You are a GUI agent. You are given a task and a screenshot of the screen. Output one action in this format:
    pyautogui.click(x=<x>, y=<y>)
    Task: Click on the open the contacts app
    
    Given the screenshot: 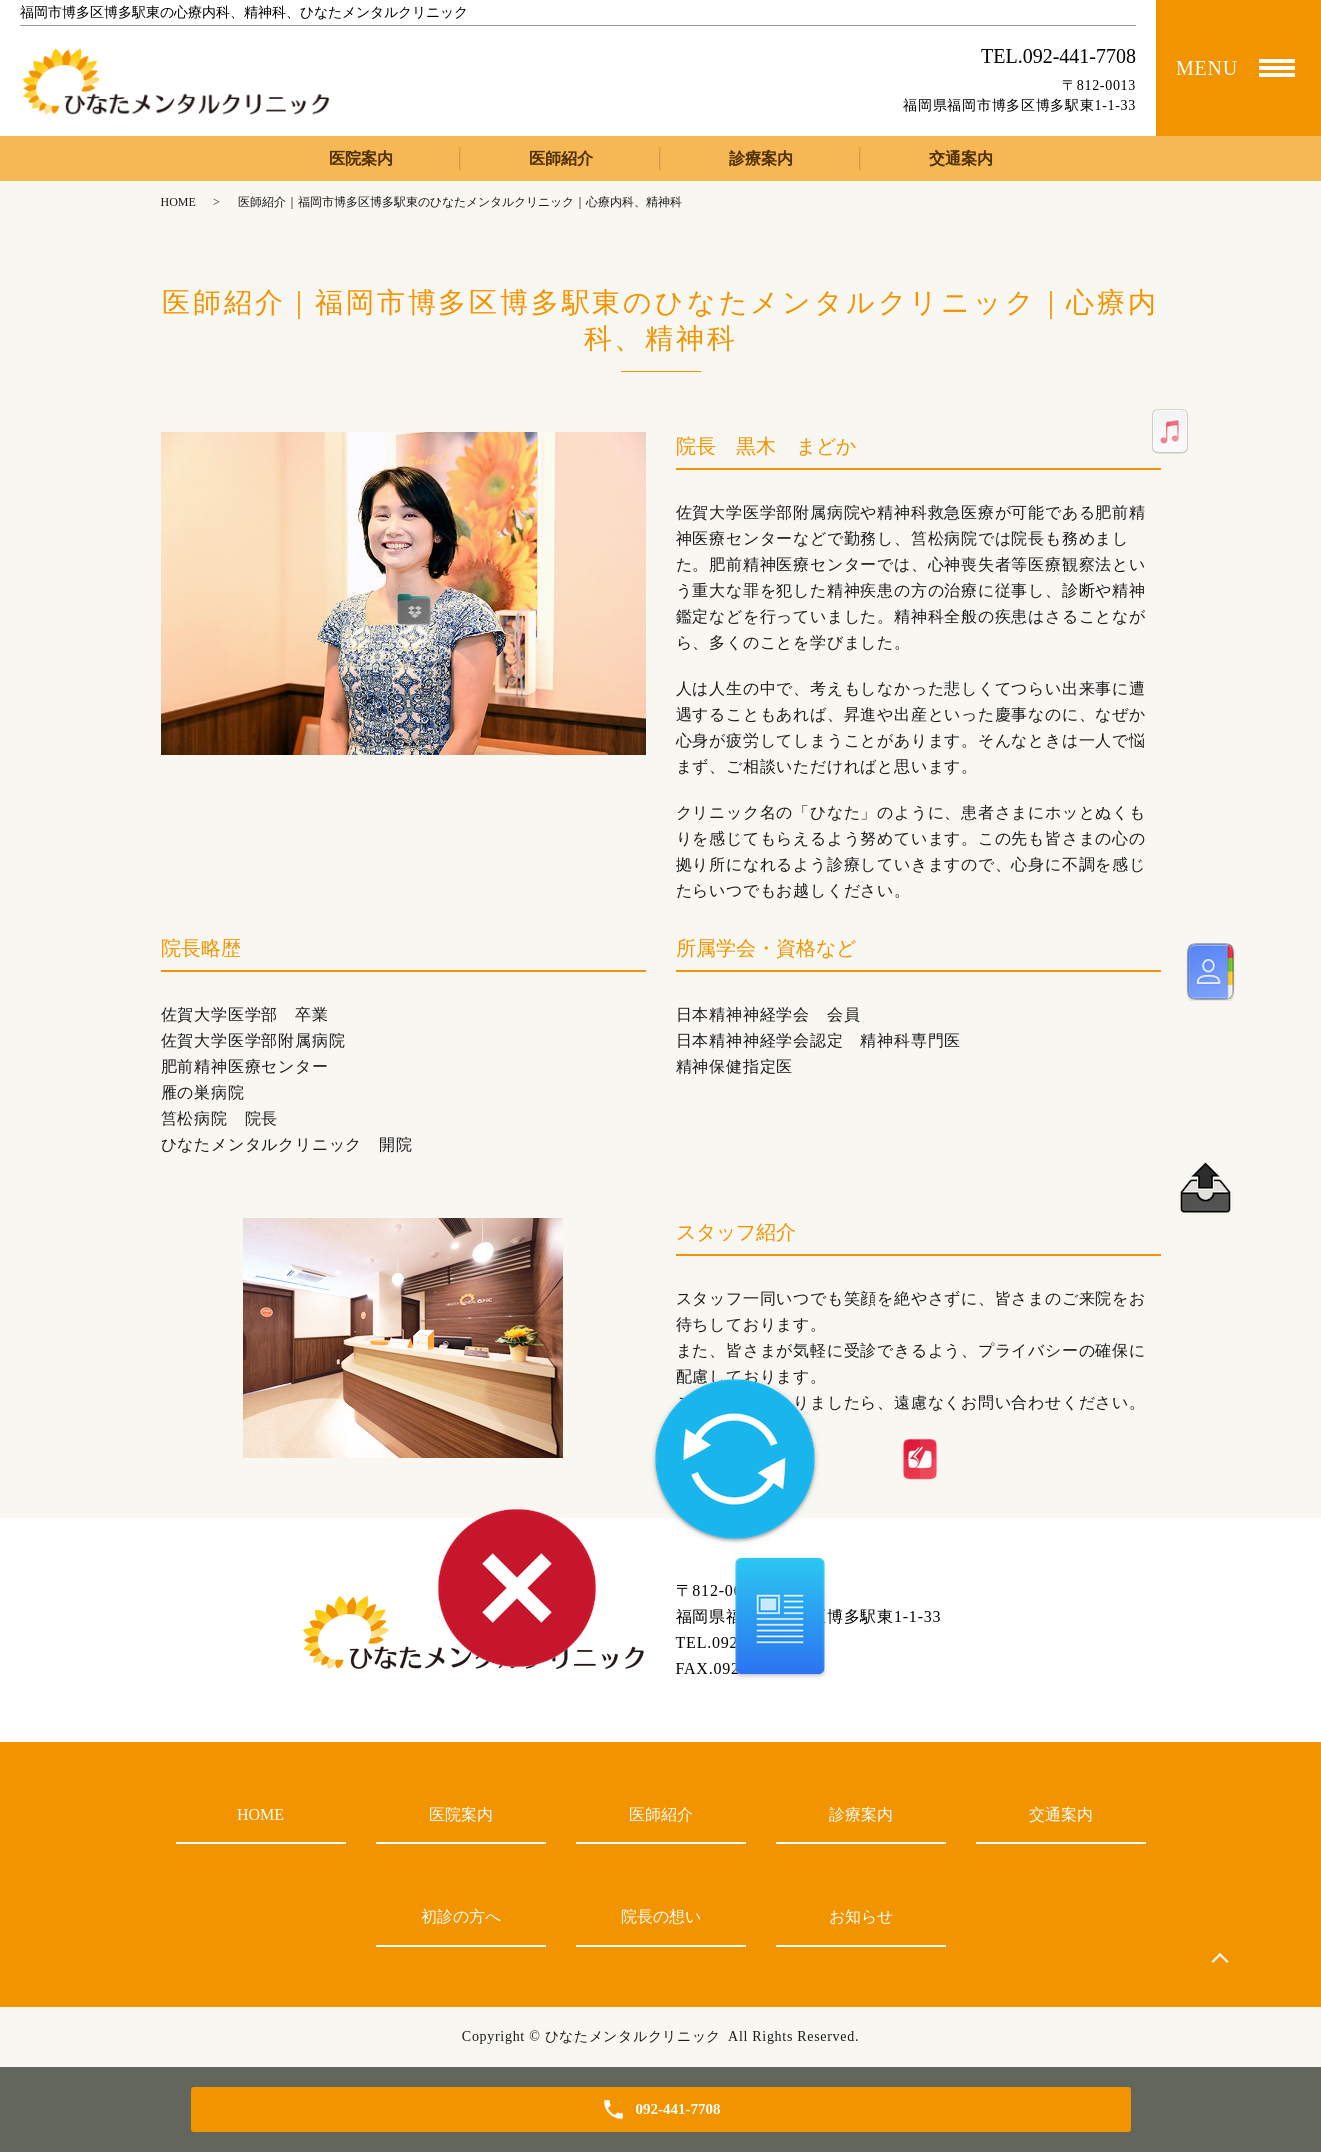 What is the action you would take?
    pyautogui.click(x=1210, y=971)
    